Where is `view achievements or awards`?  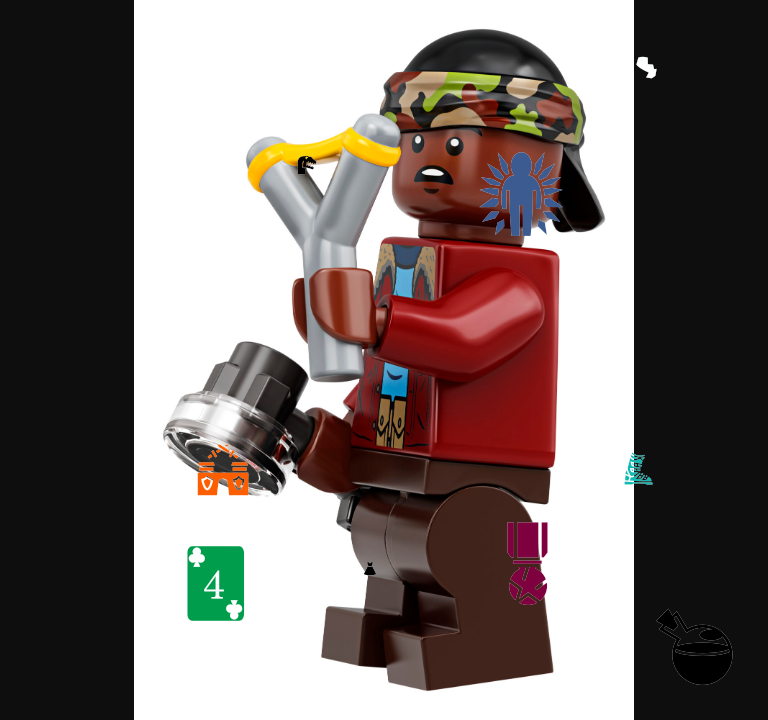
view achievements or awards is located at coordinates (527, 563).